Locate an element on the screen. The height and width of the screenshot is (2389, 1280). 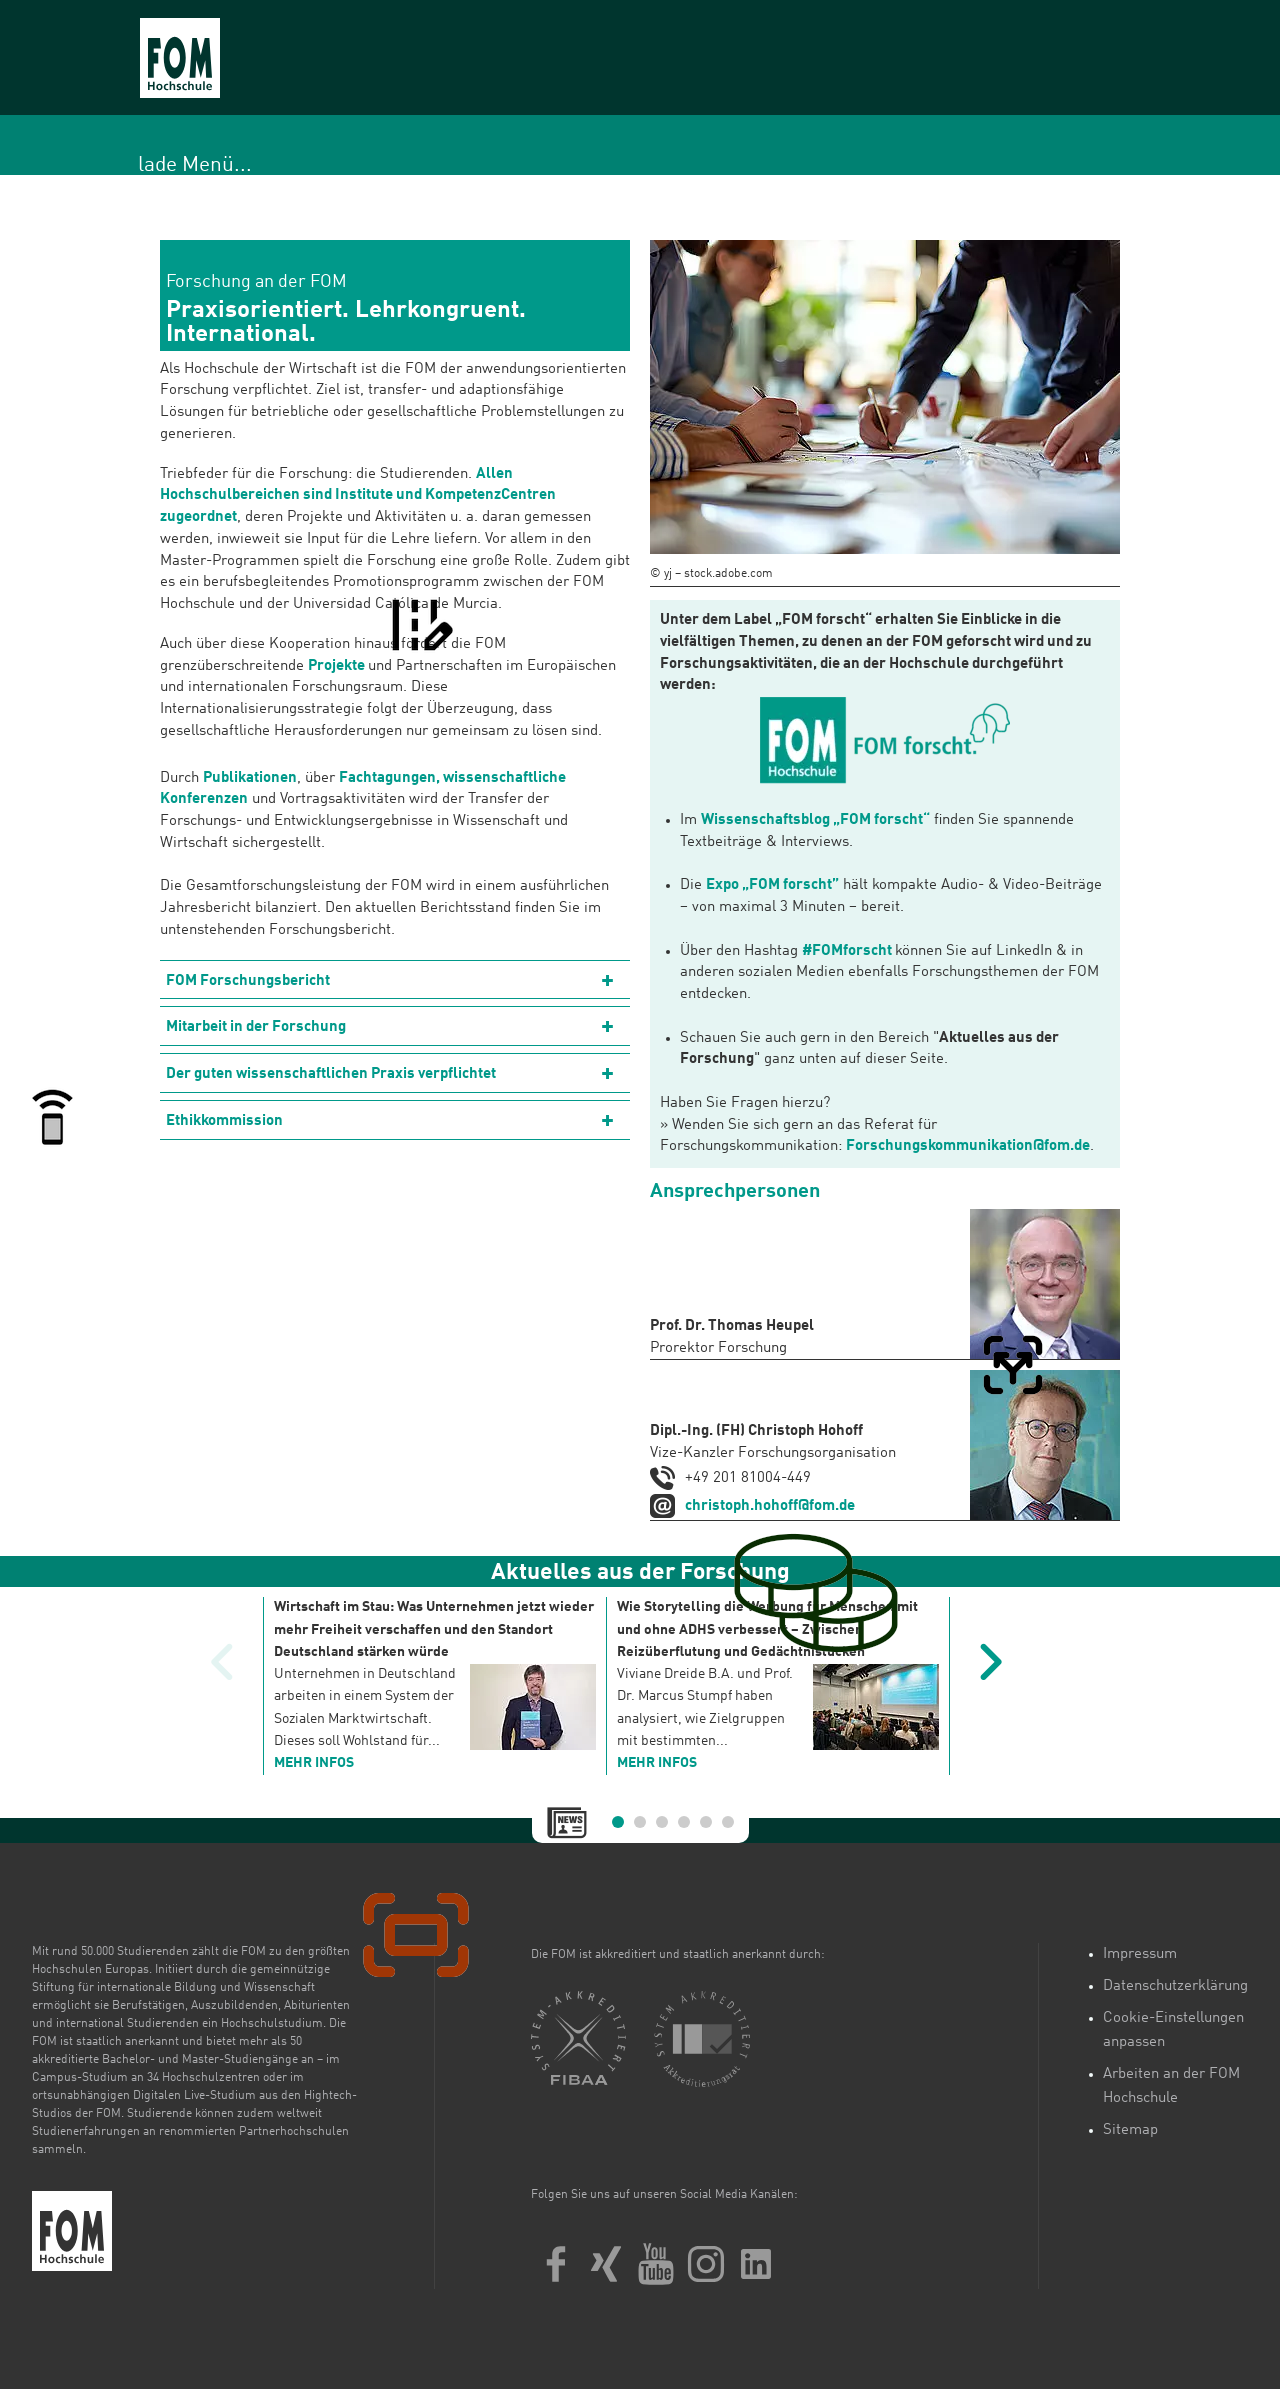
view your coin balance or currency is located at coordinates (816, 1593).